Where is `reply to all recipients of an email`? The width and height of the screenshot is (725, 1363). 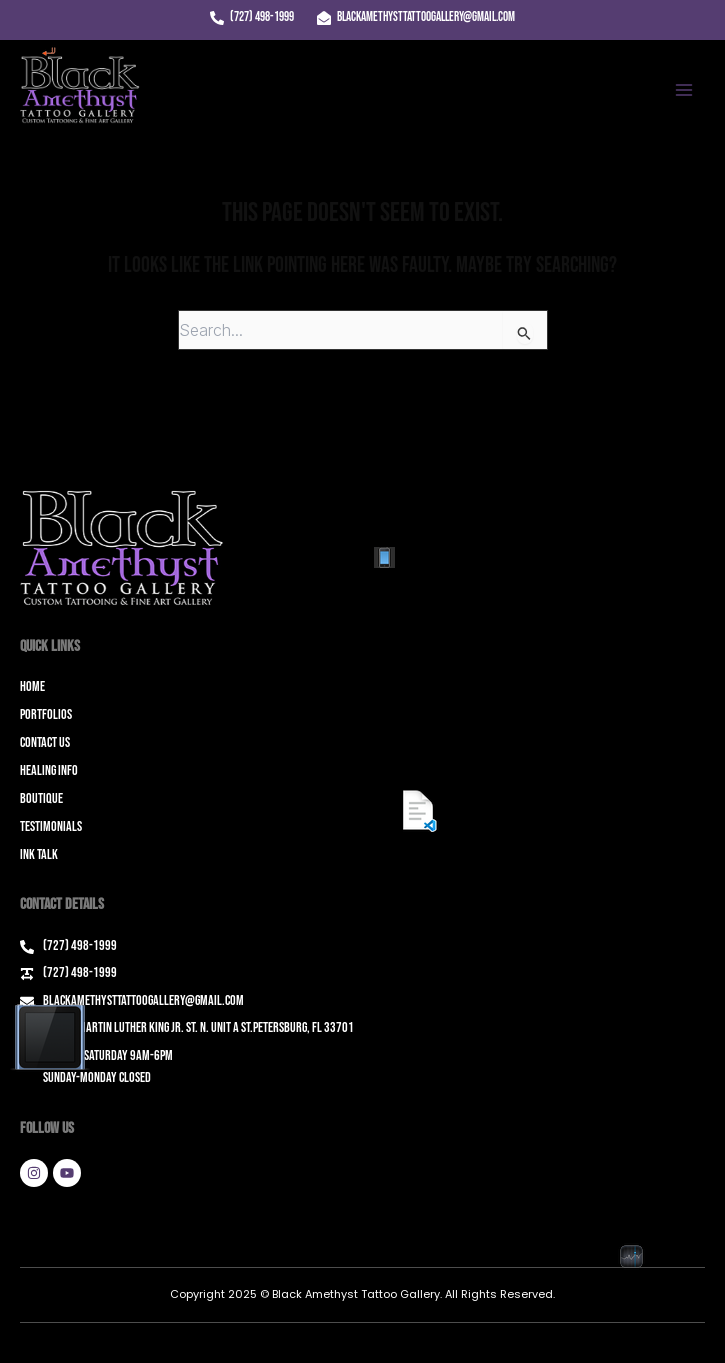 reply to all recipients of an email is located at coordinates (48, 51).